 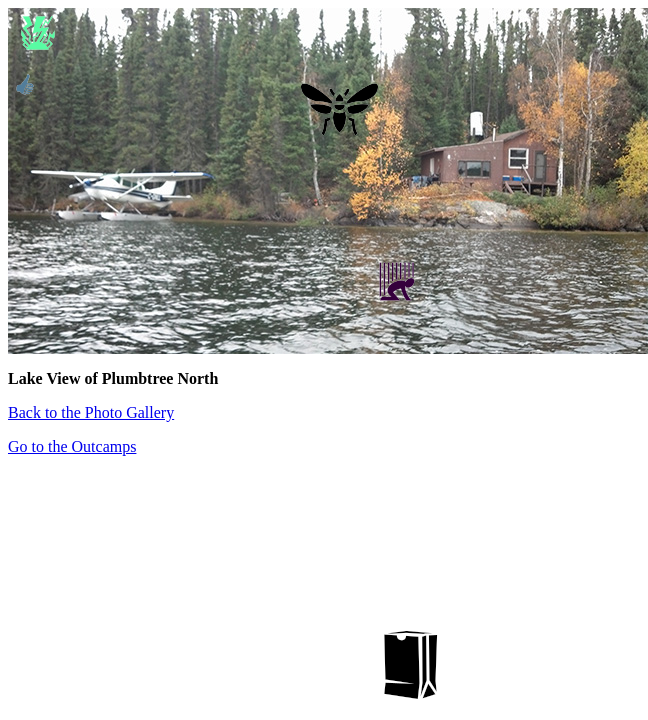 I want to click on indicates a defeated or game over state, so click(x=396, y=281).